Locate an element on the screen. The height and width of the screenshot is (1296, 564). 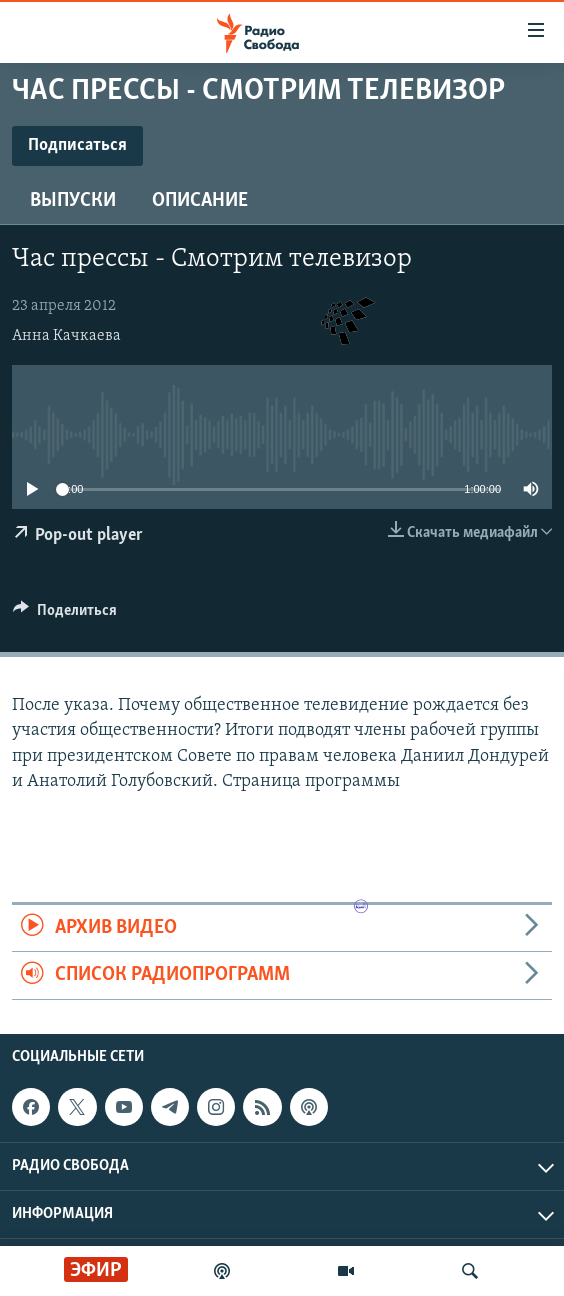
US Sunnah Foundation logo is located at coordinates (361, 906).